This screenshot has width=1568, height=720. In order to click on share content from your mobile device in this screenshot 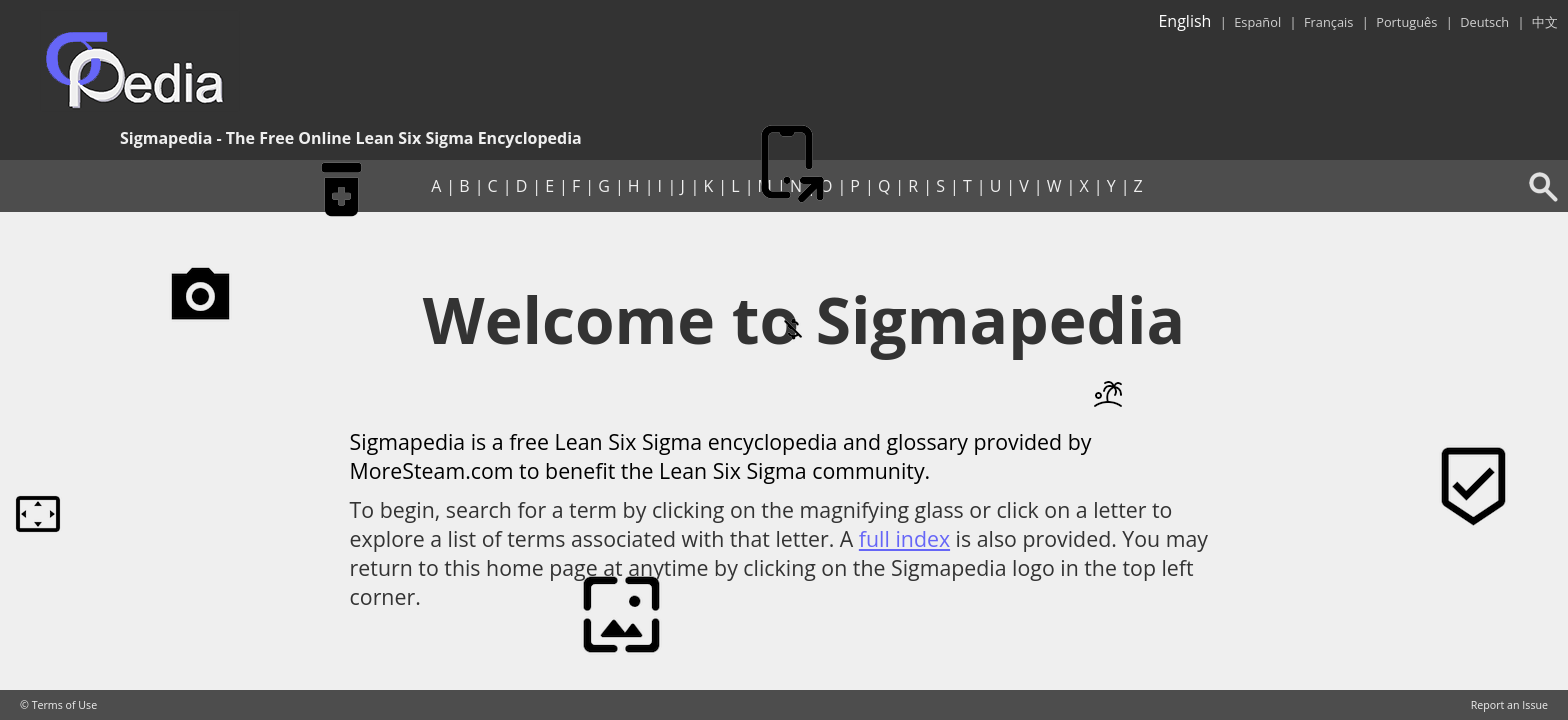, I will do `click(787, 162)`.